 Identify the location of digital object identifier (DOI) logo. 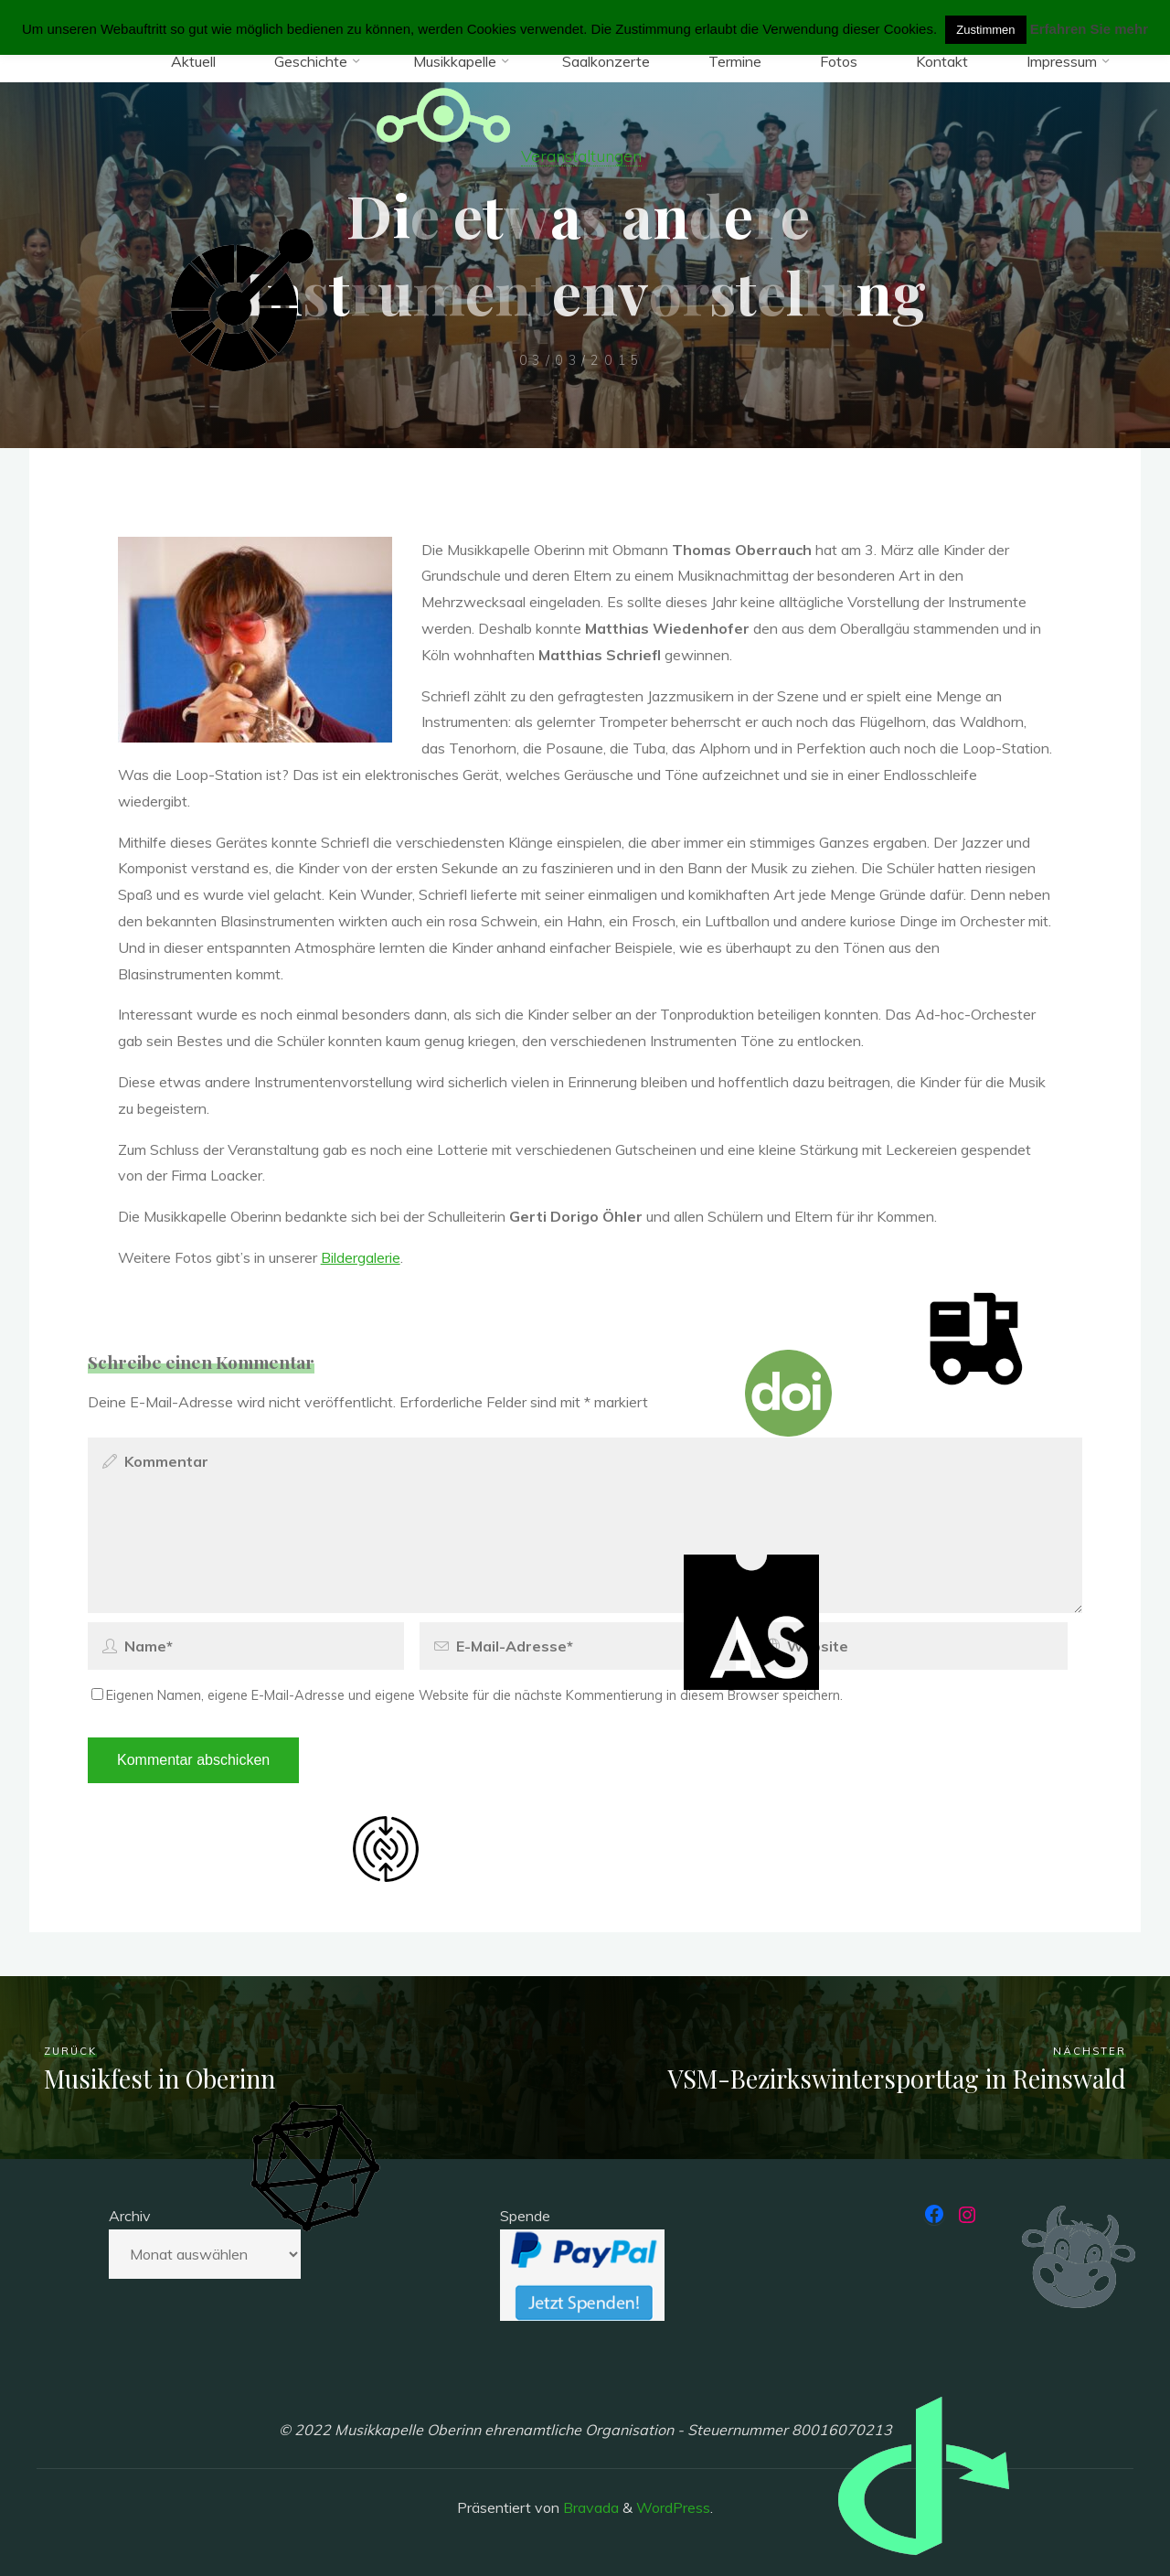
(788, 1393).